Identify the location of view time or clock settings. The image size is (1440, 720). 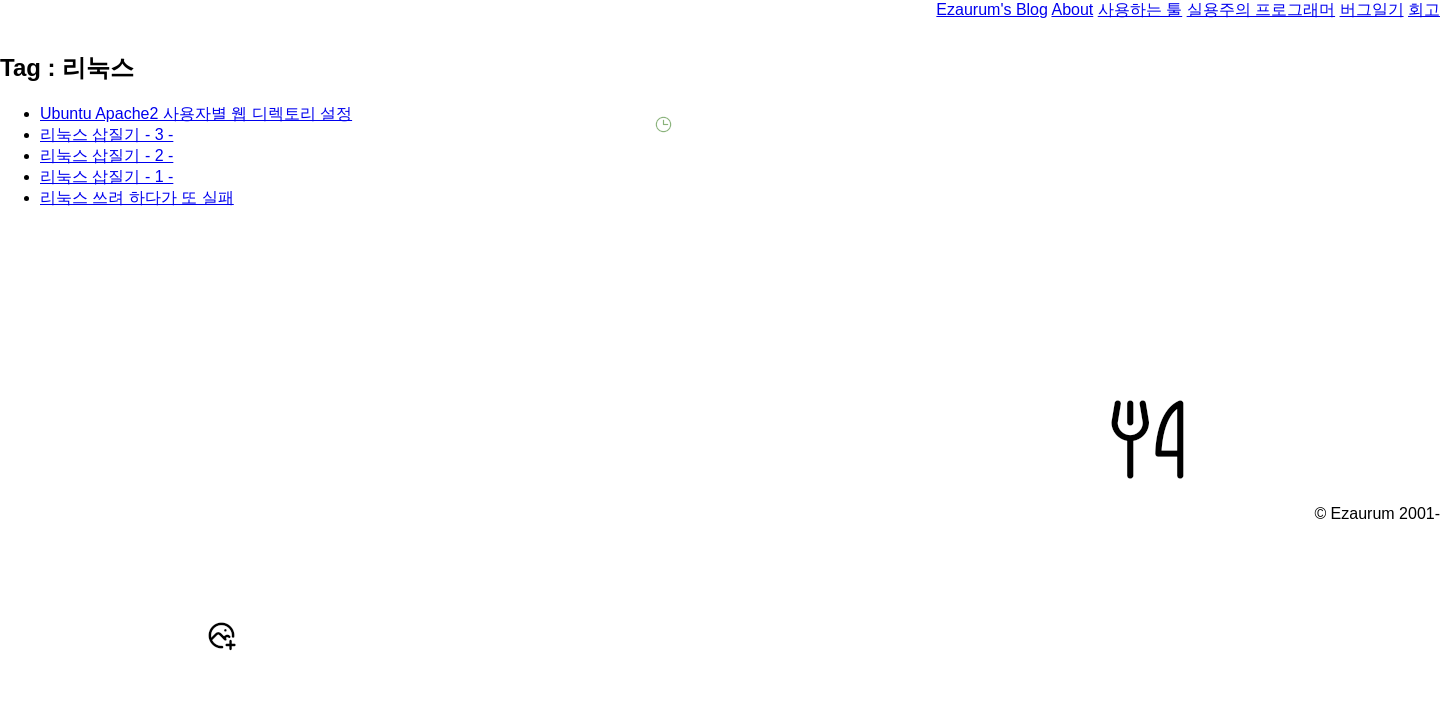
(663, 124).